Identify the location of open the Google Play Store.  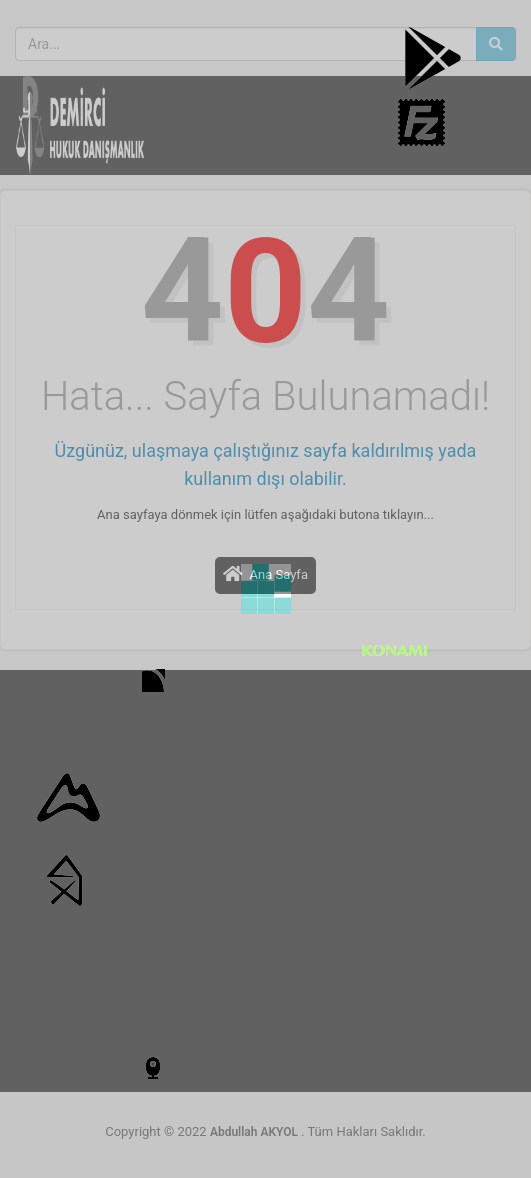
(433, 58).